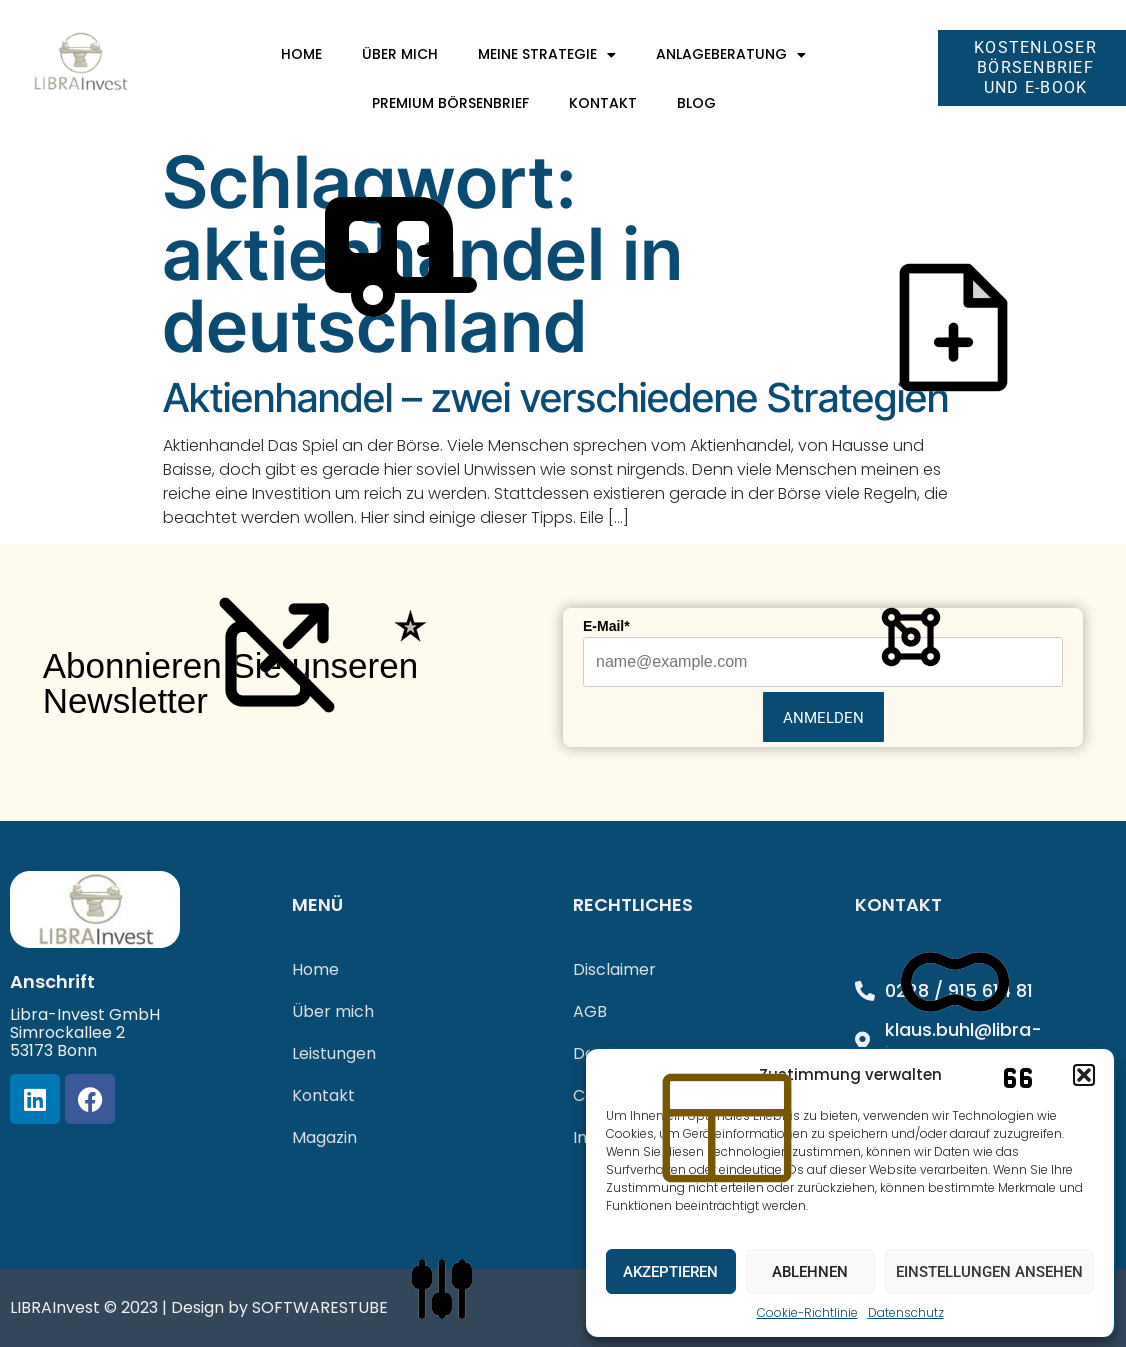 Image resolution: width=1126 pixels, height=1347 pixels. I want to click on peanut app logo or brand icon, so click(955, 982).